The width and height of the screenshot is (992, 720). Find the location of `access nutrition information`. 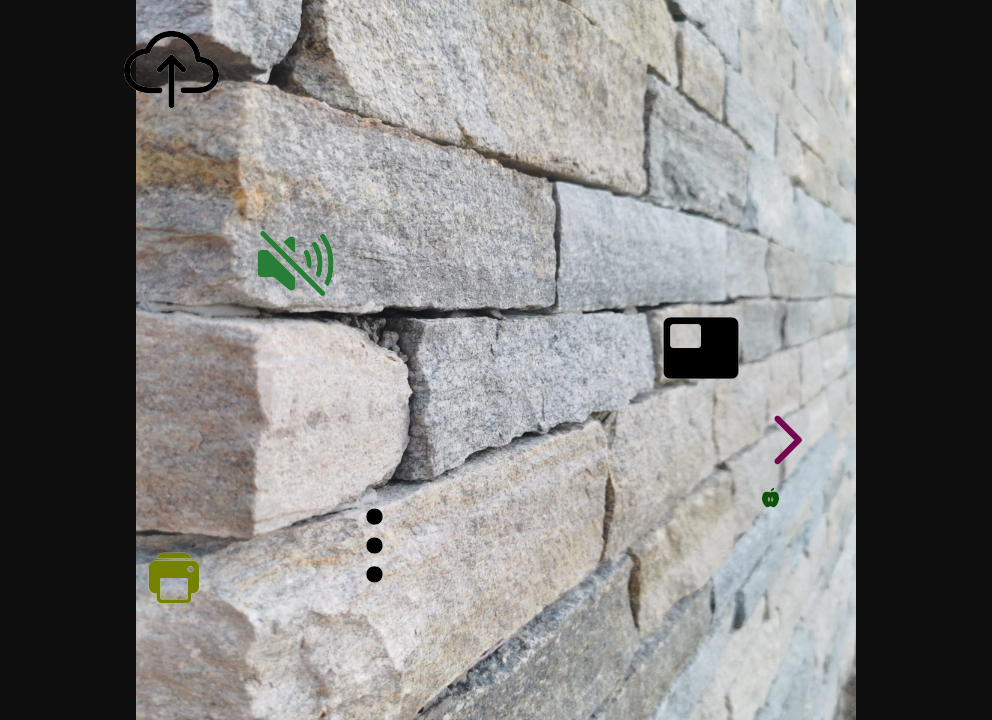

access nutrition information is located at coordinates (770, 497).